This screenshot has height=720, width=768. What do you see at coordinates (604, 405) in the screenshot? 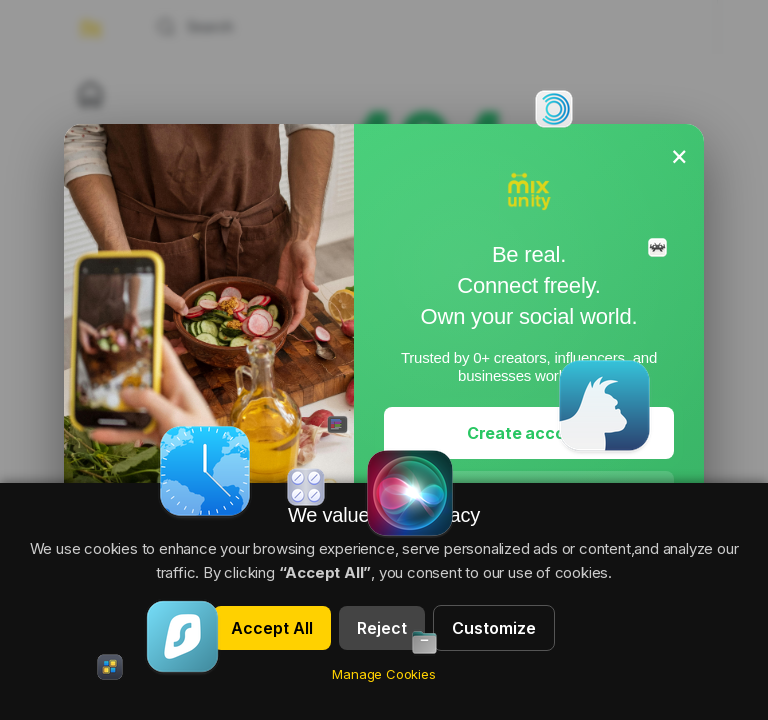
I see `open rambox messaging app` at bounding box center [604, 405].